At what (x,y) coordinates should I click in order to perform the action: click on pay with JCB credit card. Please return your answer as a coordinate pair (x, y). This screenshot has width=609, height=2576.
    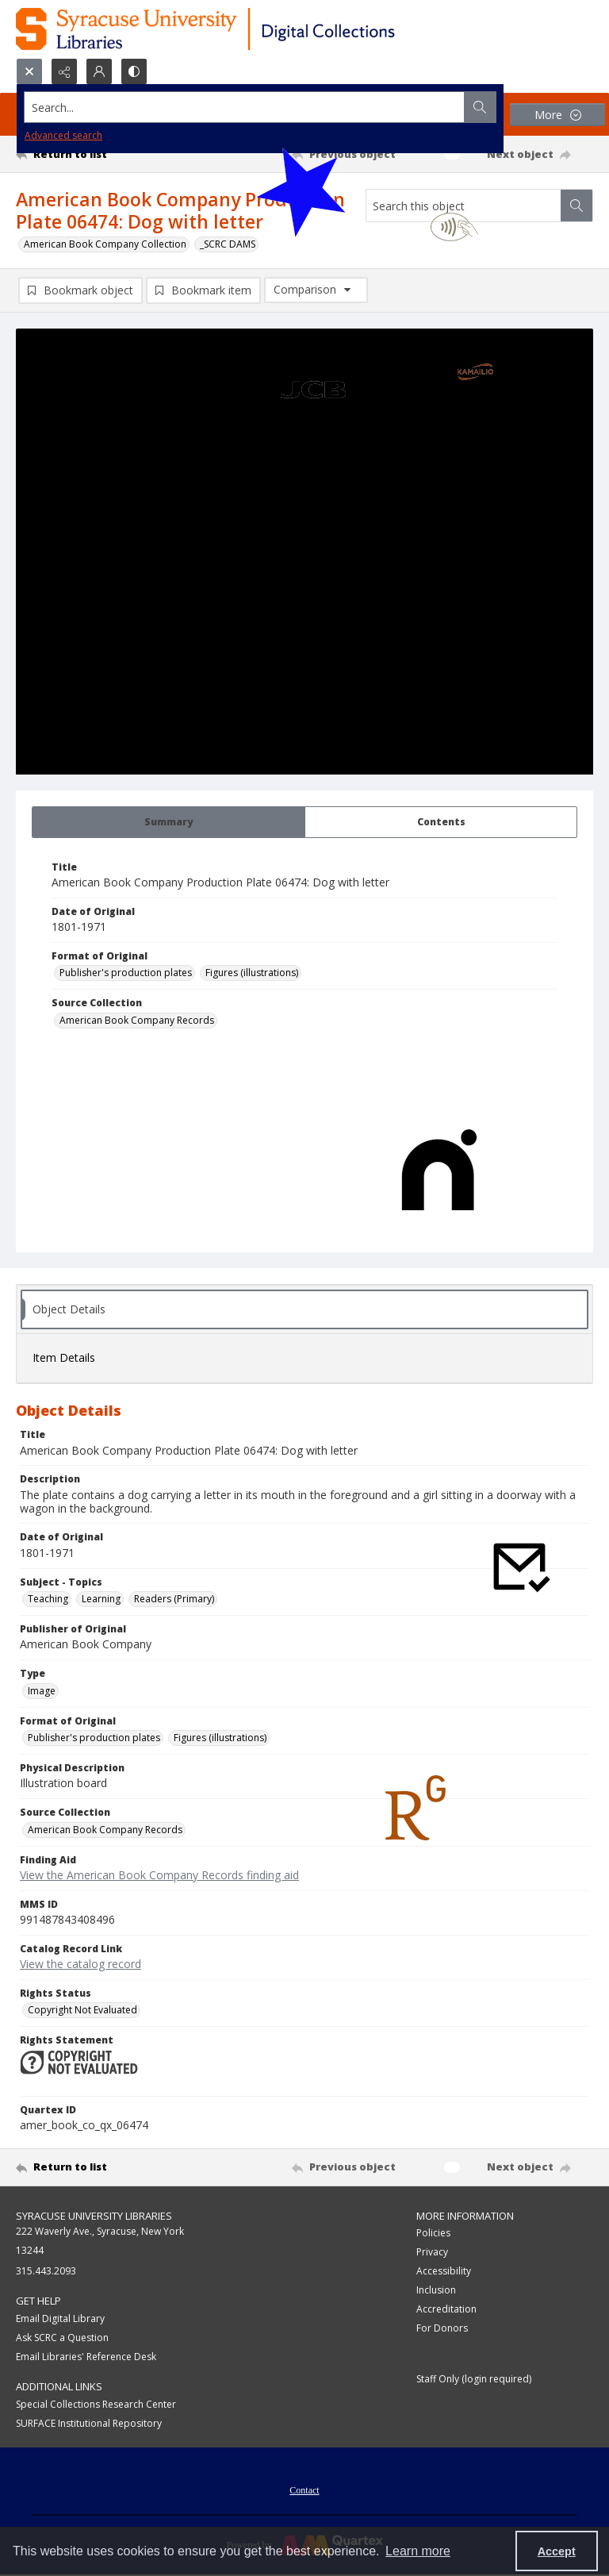
    Looking at the image, I should click on (313, 390).